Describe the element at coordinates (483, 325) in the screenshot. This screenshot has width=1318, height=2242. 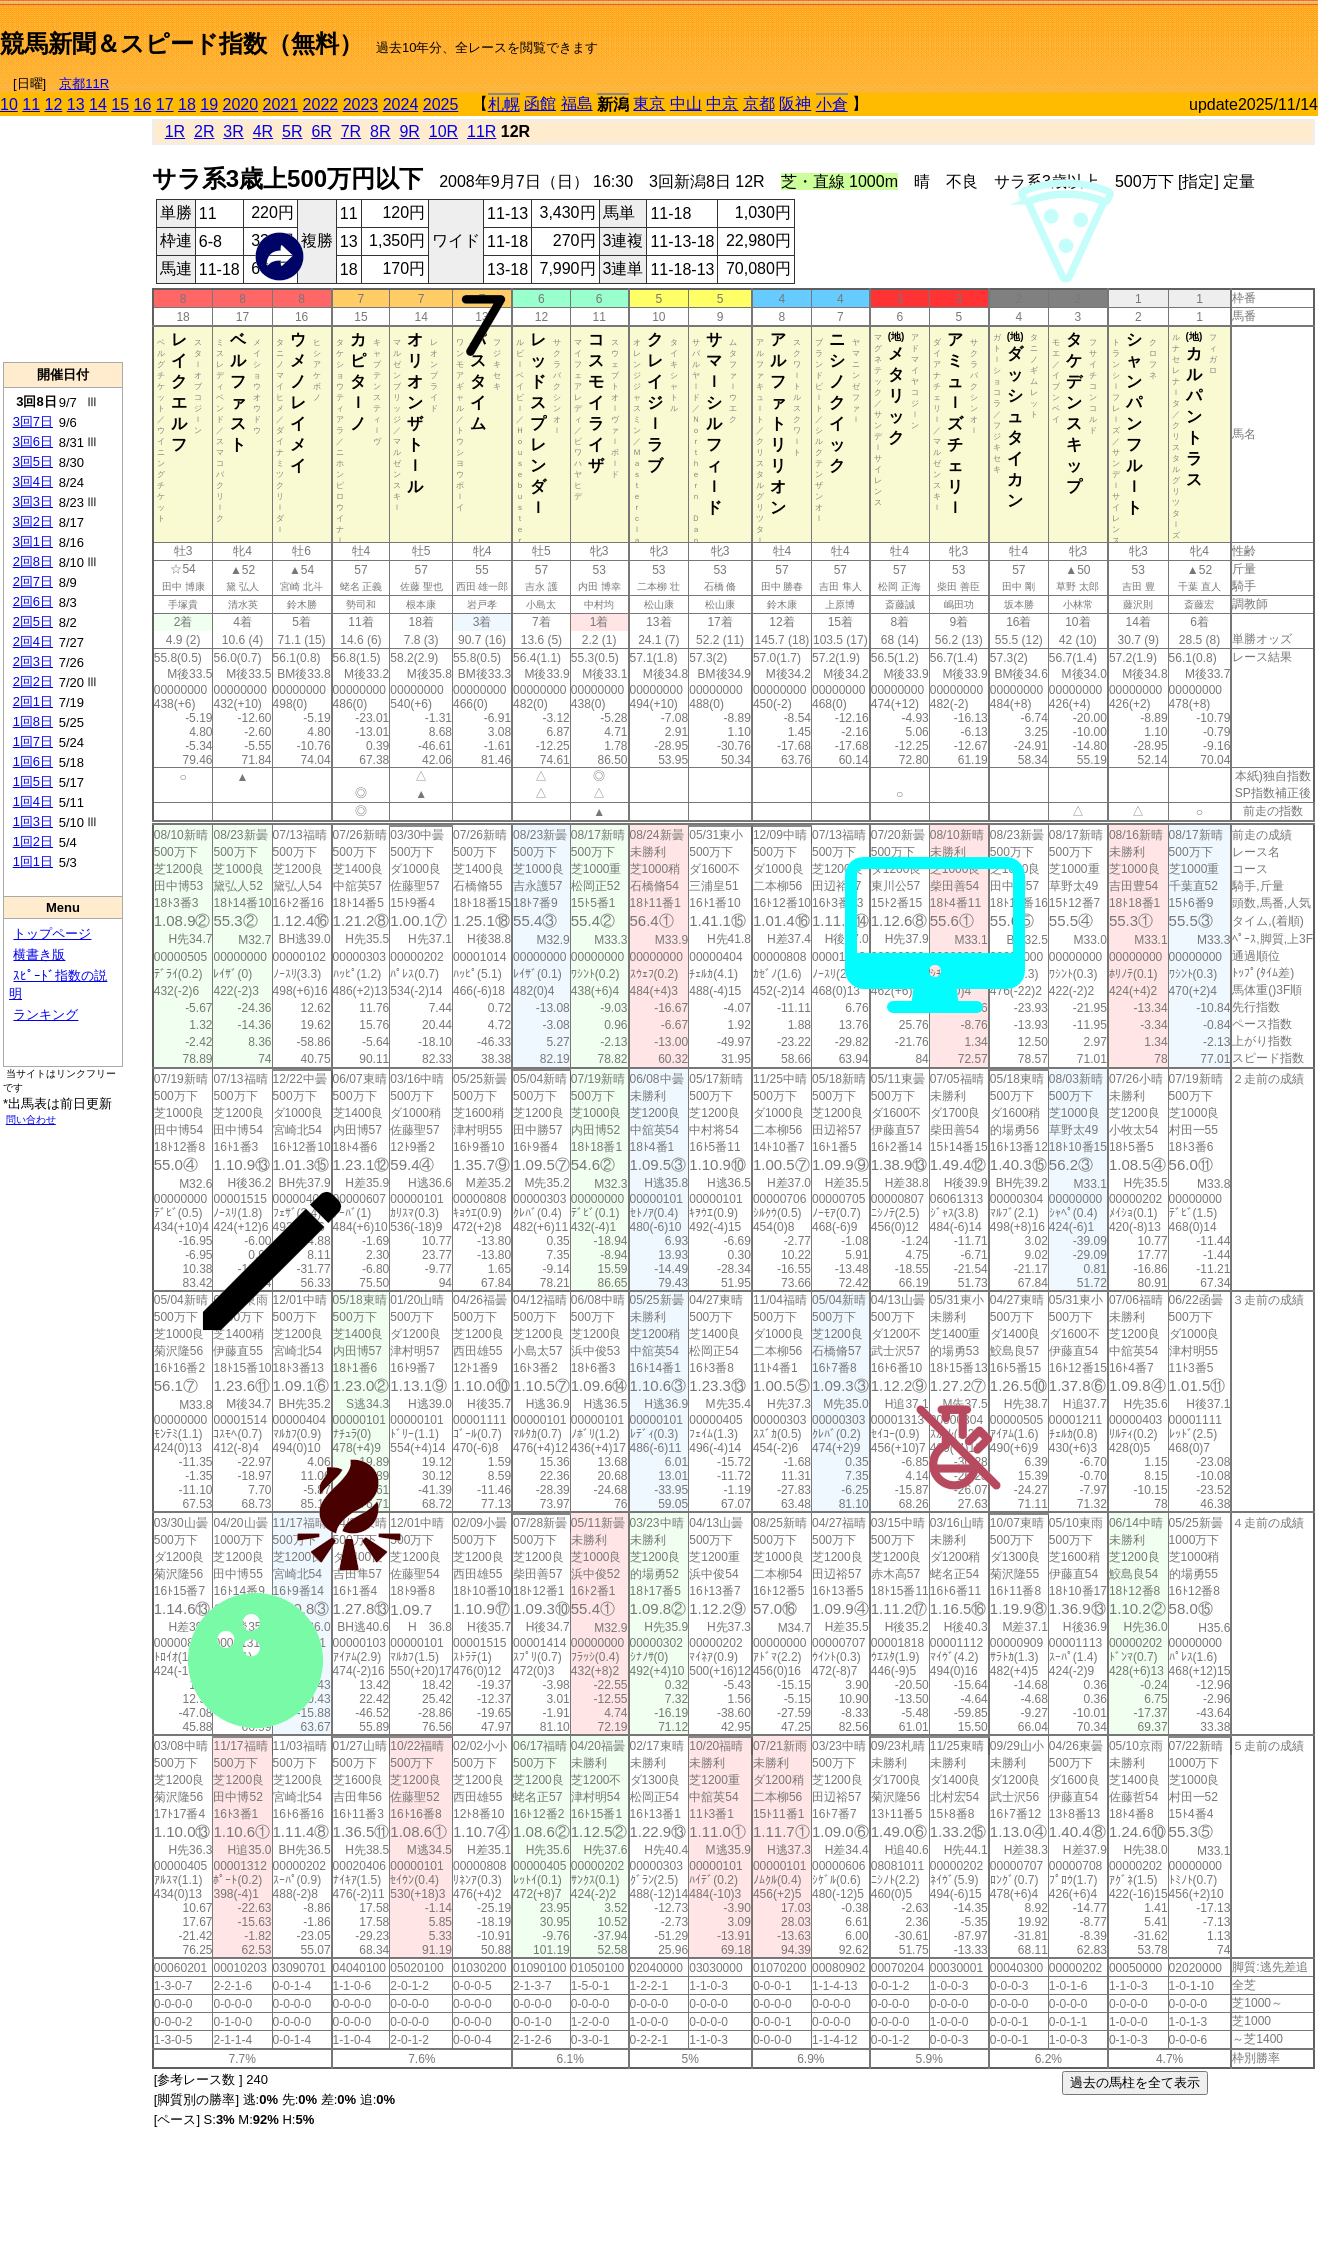
I see `indicates the number seven in a list or count` at that location.